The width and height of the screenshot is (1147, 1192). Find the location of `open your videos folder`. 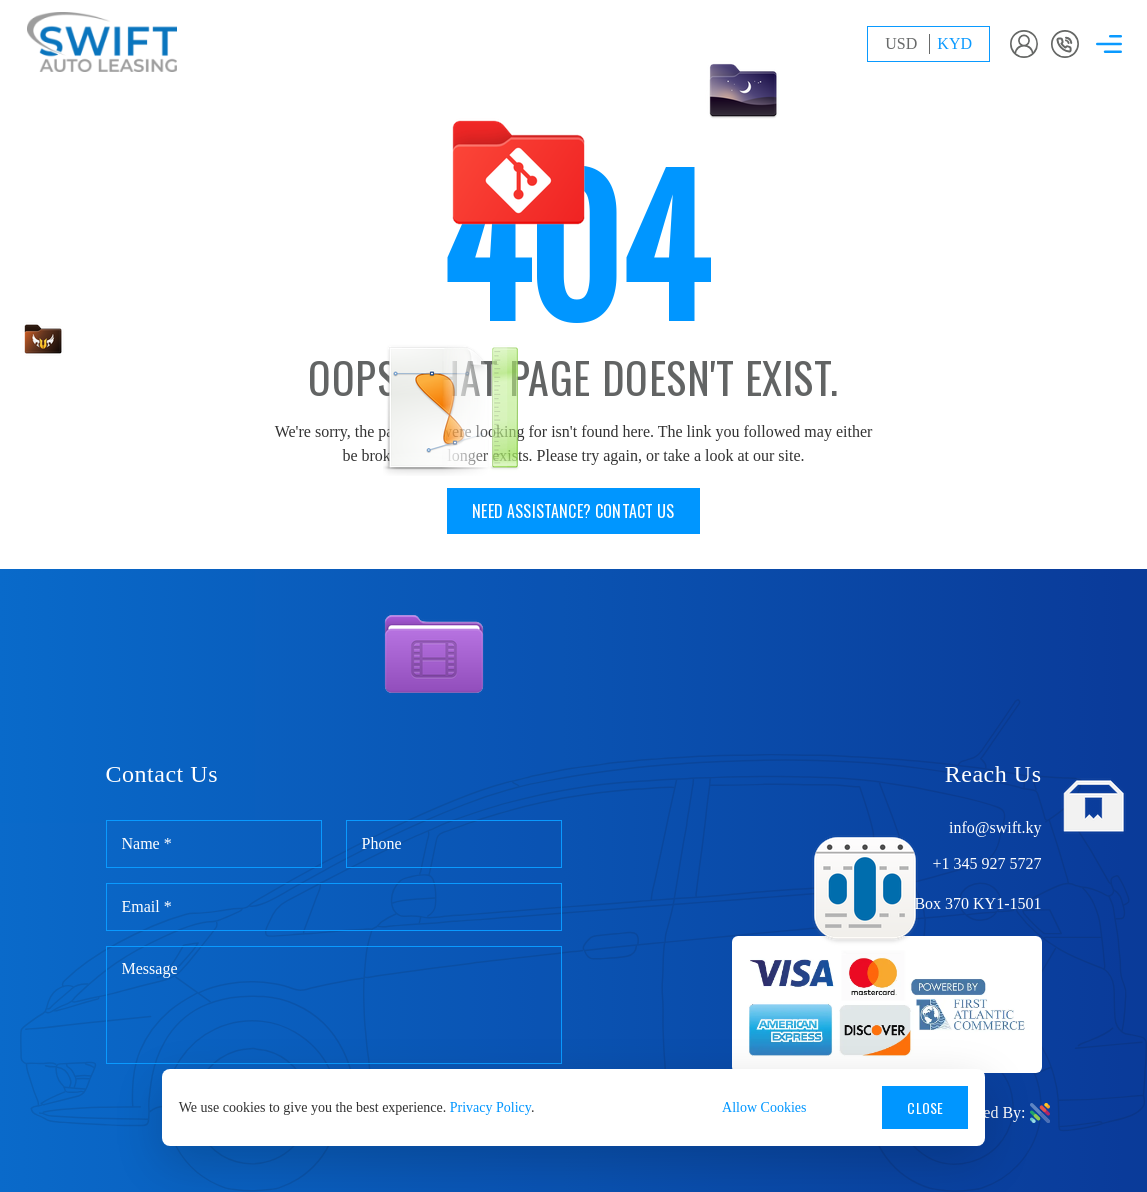

open your videos folder is located at coordinates (434, 654).